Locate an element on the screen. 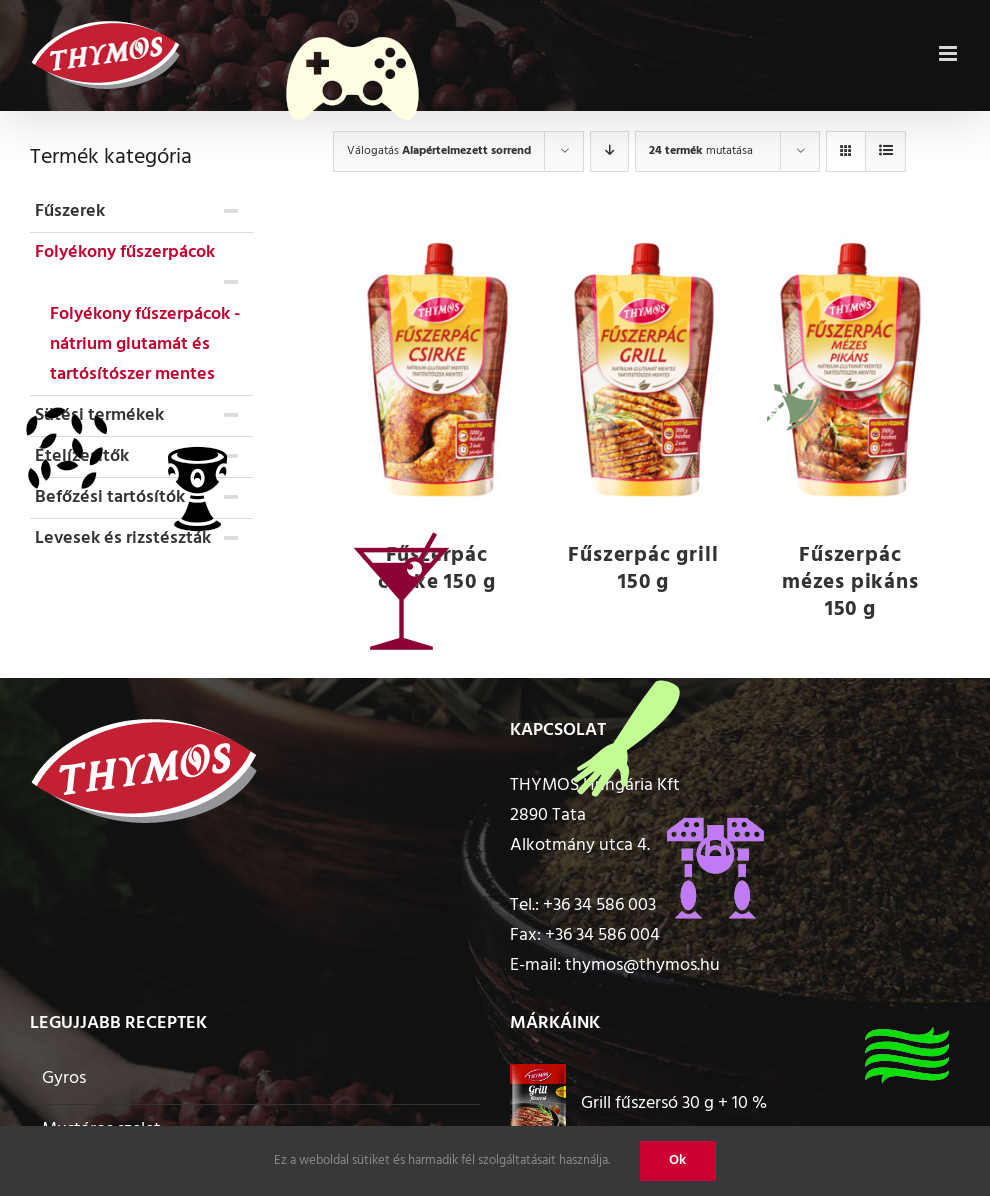 This screenshot has height=1196, width=990. view achievements or trophies is located at coordinates (196, 489).